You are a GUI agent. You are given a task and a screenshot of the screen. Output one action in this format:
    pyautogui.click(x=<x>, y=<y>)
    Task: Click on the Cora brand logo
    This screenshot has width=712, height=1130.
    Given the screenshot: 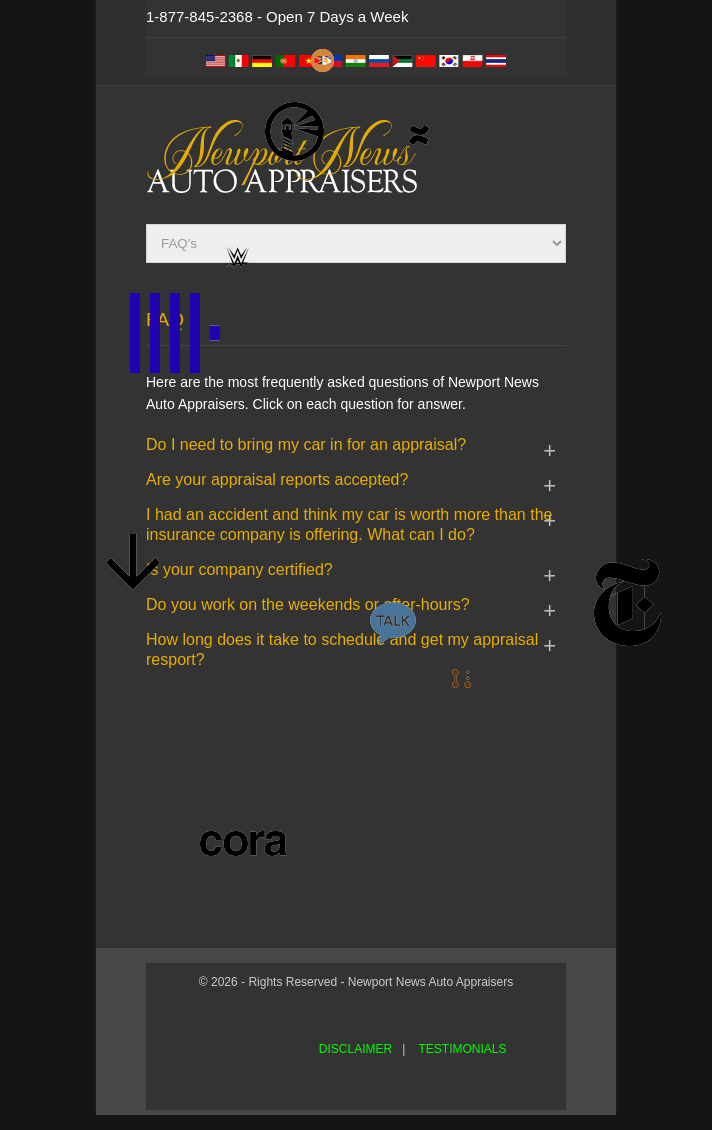 What is the action you would take?
    pyautogui.click(x=243, y=843)
    